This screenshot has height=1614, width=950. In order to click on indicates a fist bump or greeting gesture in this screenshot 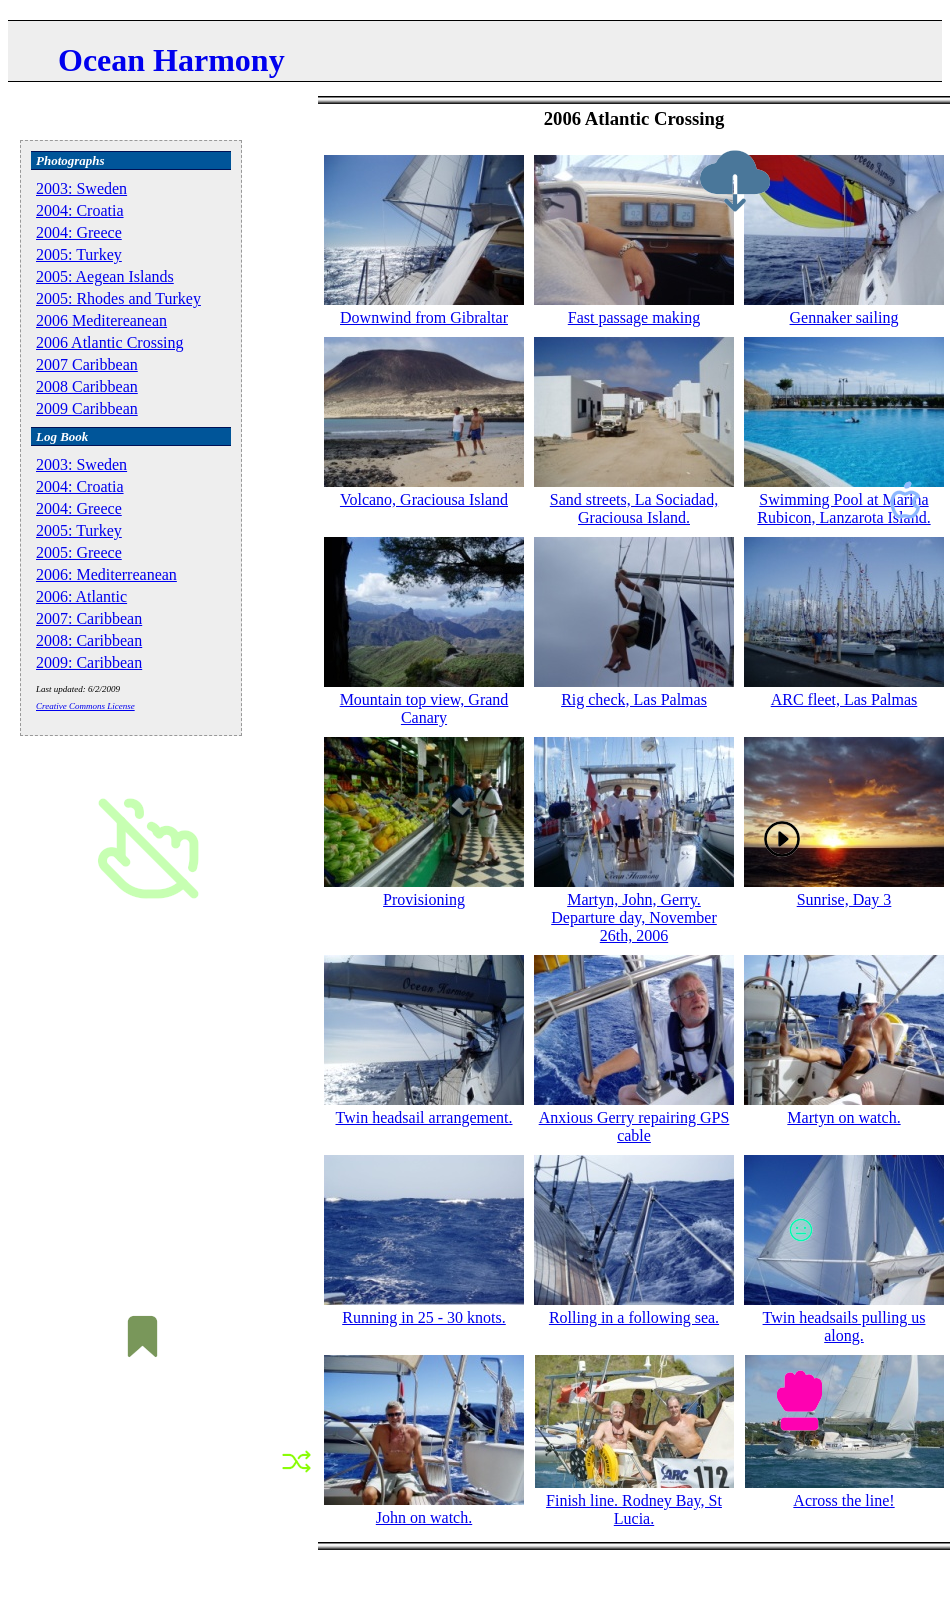, I will do `click(799, 1400)`.